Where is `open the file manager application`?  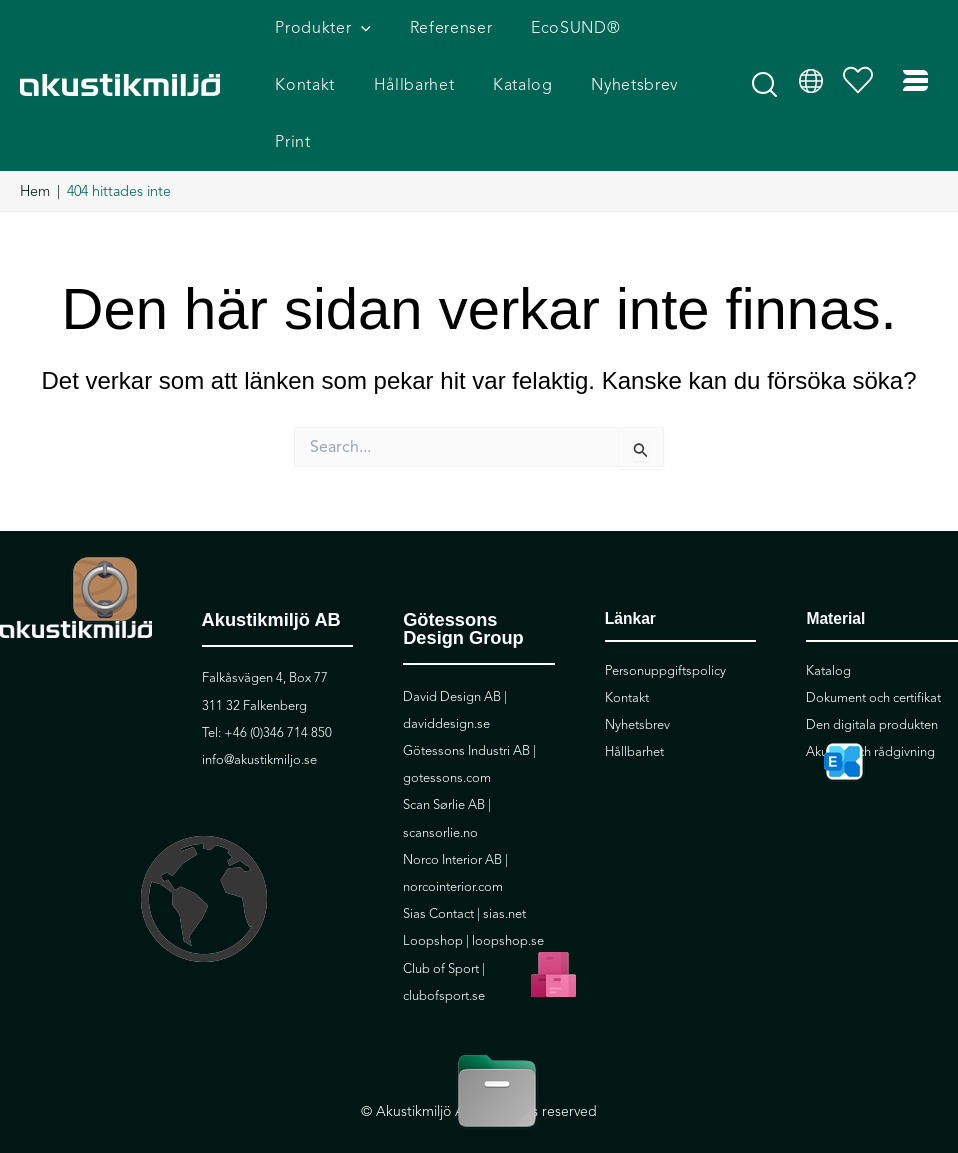
open the file manager application is located at coordinates (497, 1091).